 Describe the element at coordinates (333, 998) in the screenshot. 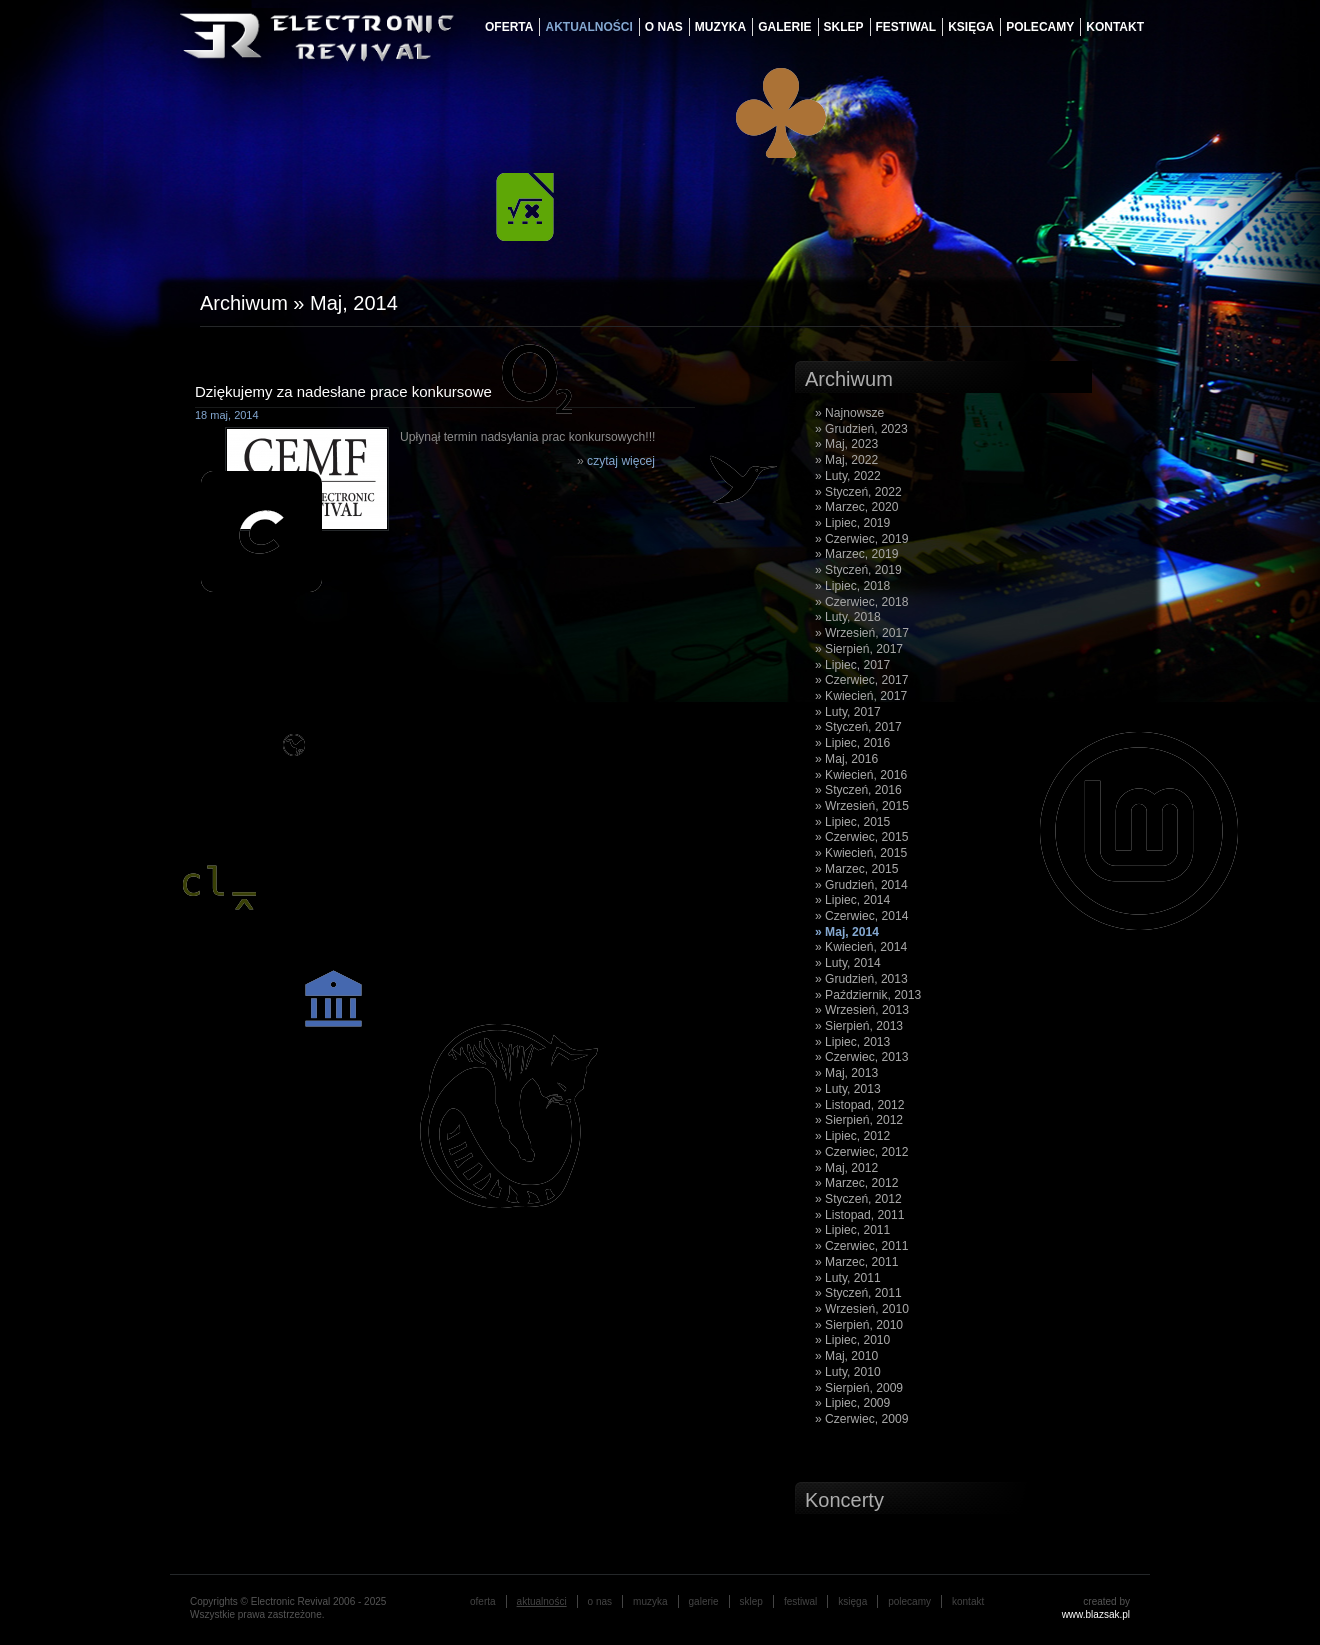

I see `access banking or financial services` at that location.